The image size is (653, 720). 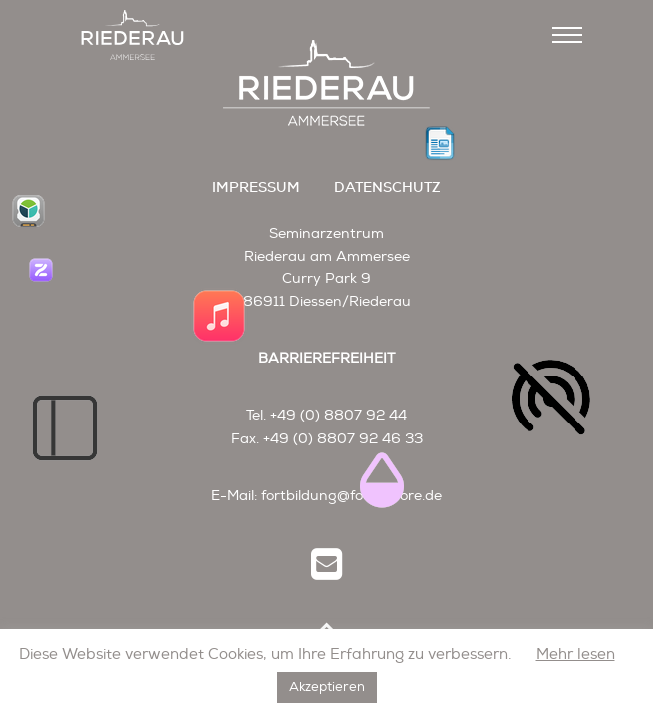 I want to click on portable hotspot is disabled, so click(x=551, y=399).